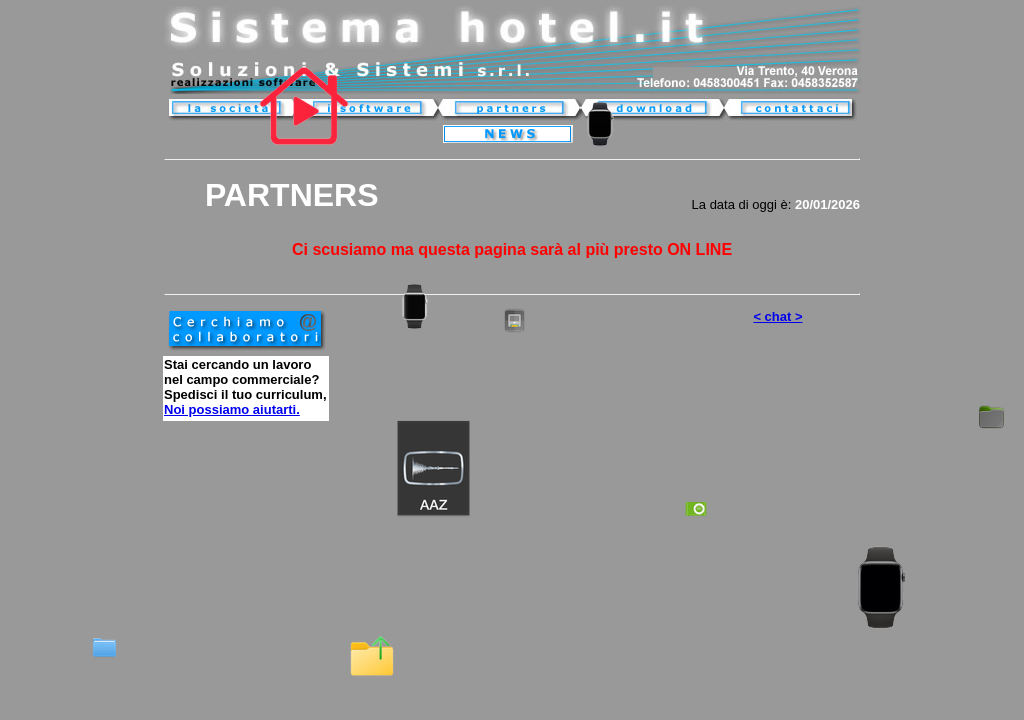  What do you see at coordinates (880, 587) in the screenshot?
I see `apple watch se 2 device icon` at bounding box center [880, 587].